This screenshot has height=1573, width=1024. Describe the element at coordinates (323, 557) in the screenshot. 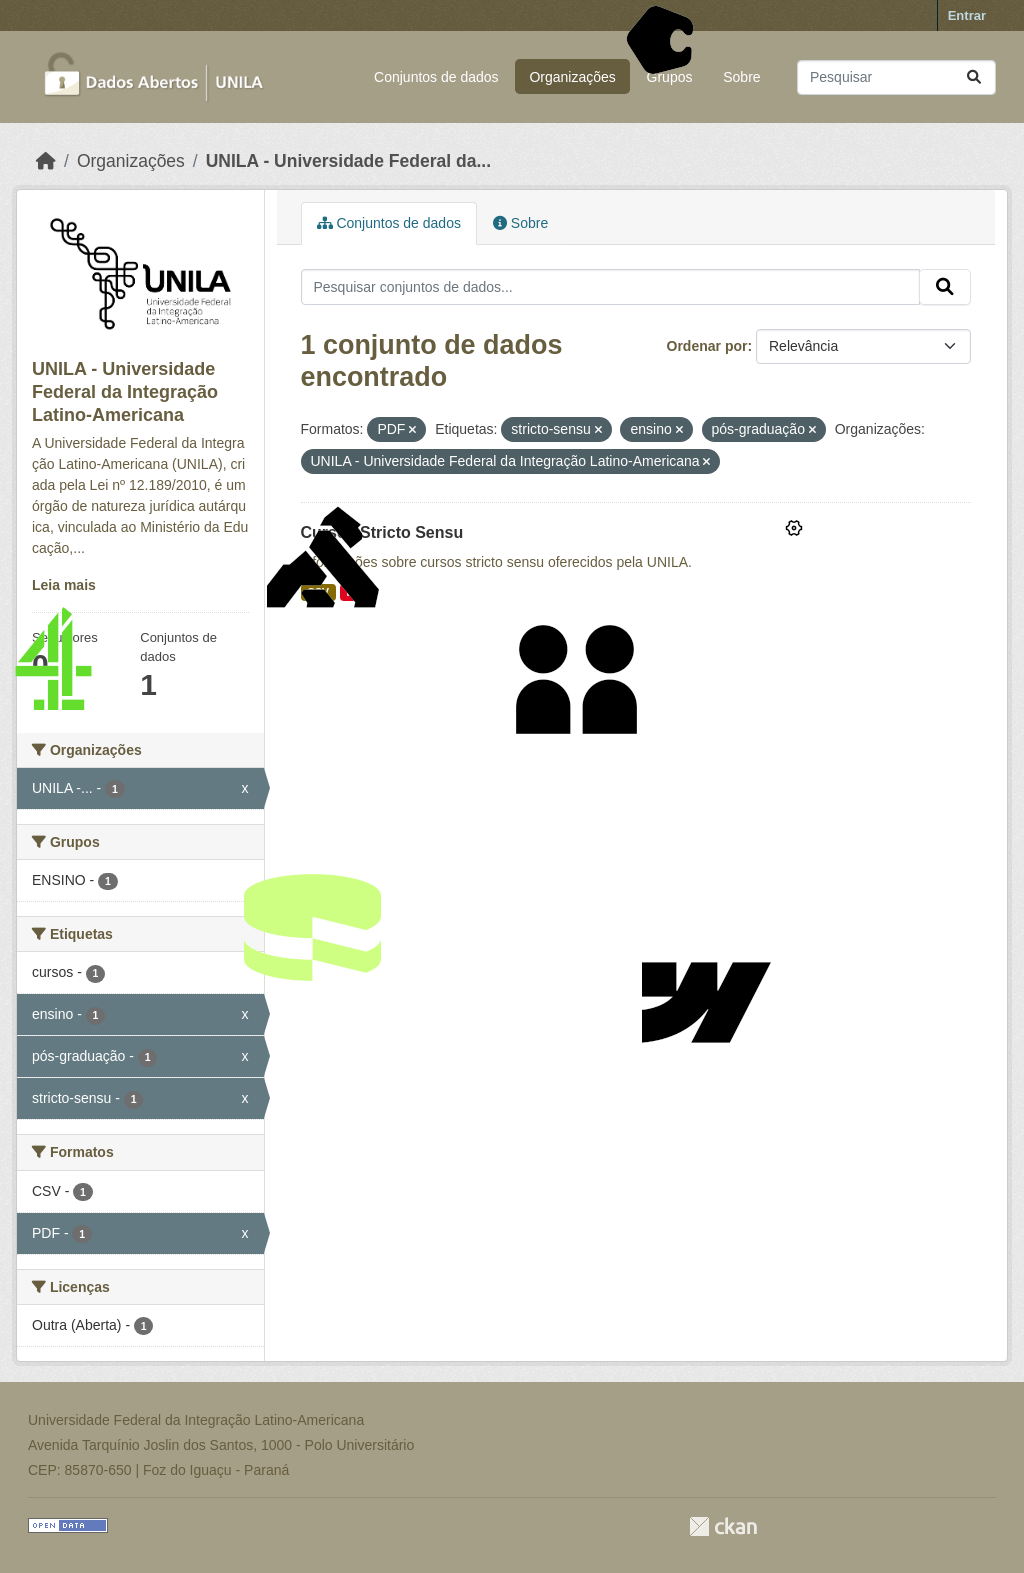

I see `Kong API gateway logo` at that location.